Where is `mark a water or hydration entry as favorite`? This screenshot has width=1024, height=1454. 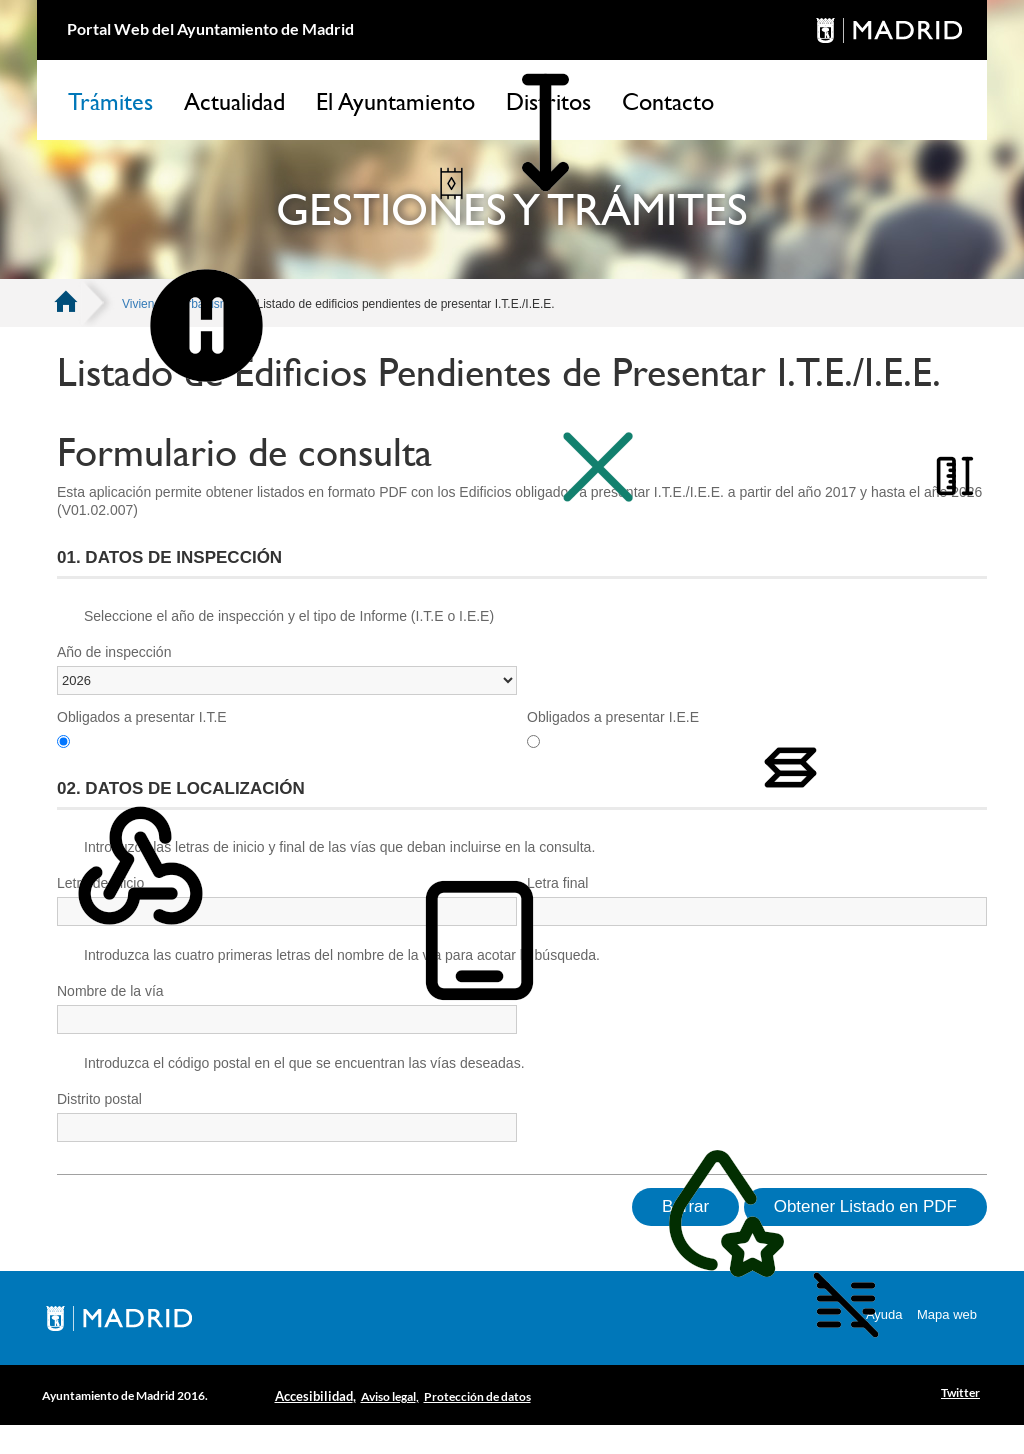
mark a water or hydration entry as favorite is located at coordinates (717, 1210).